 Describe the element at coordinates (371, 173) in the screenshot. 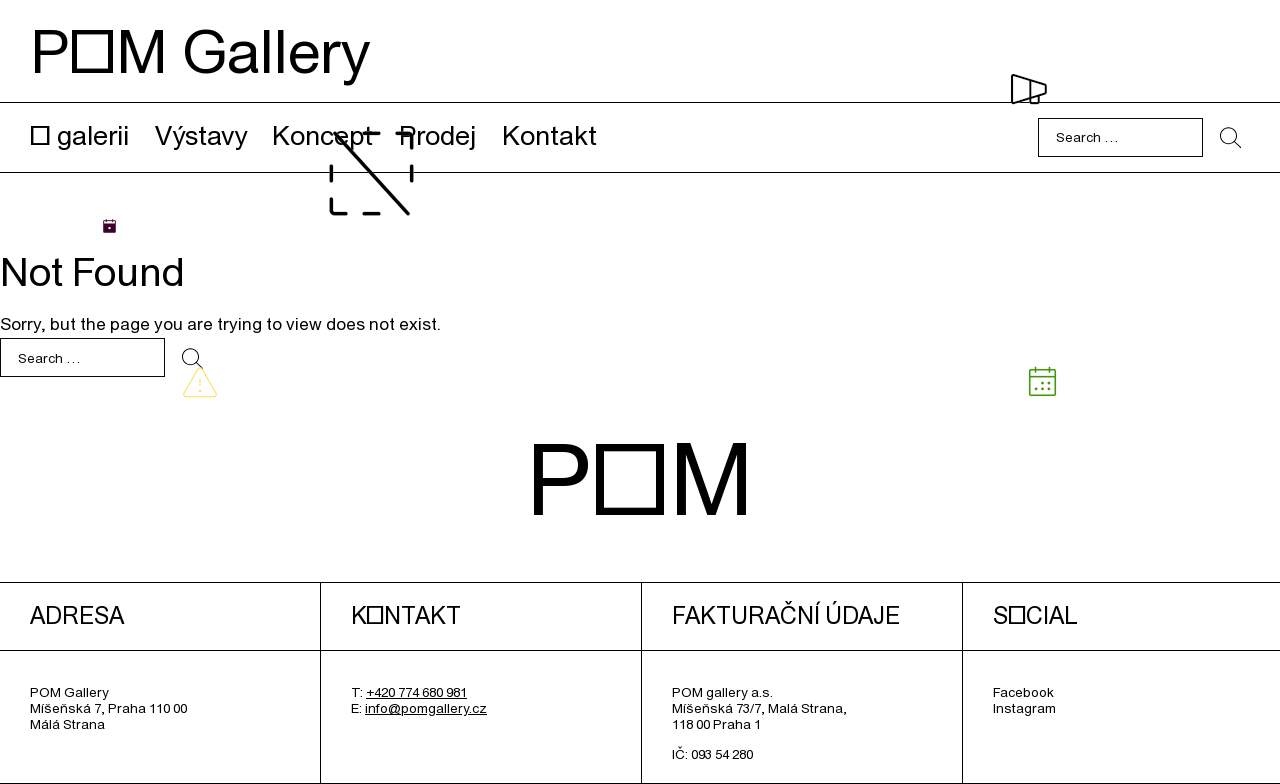

I see `deselect or clear current selection` at that location.